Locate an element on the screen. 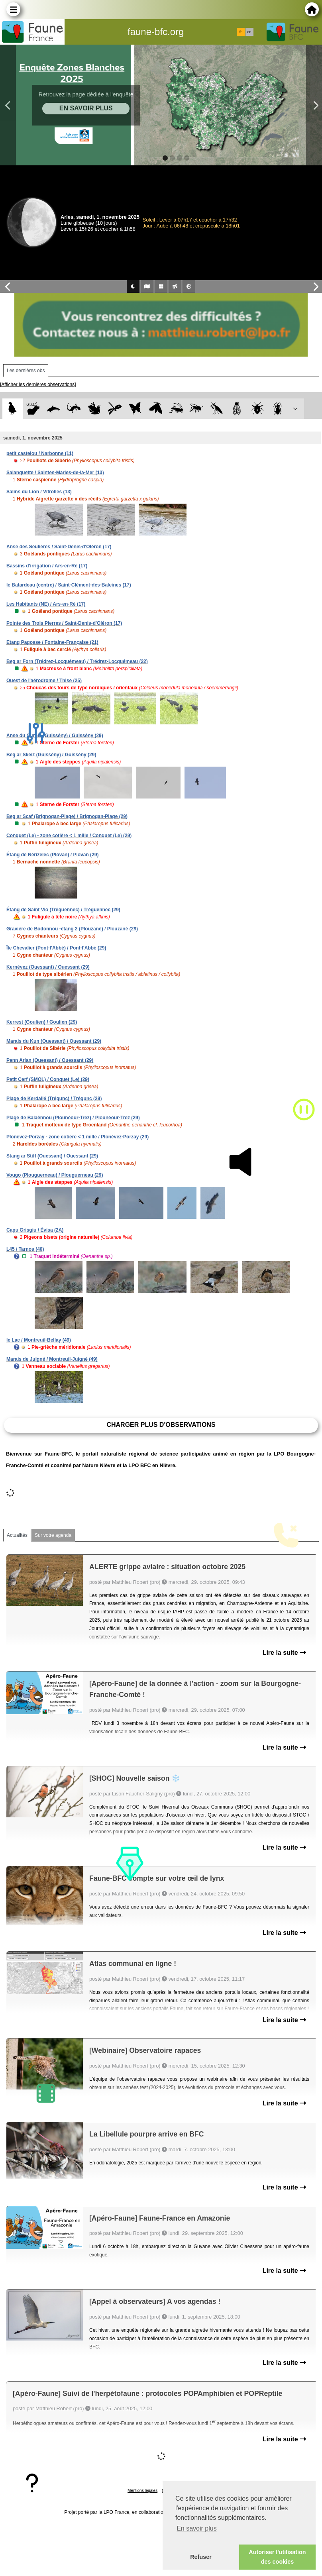  indicates a missed call is located at coordinates (286, 1535).